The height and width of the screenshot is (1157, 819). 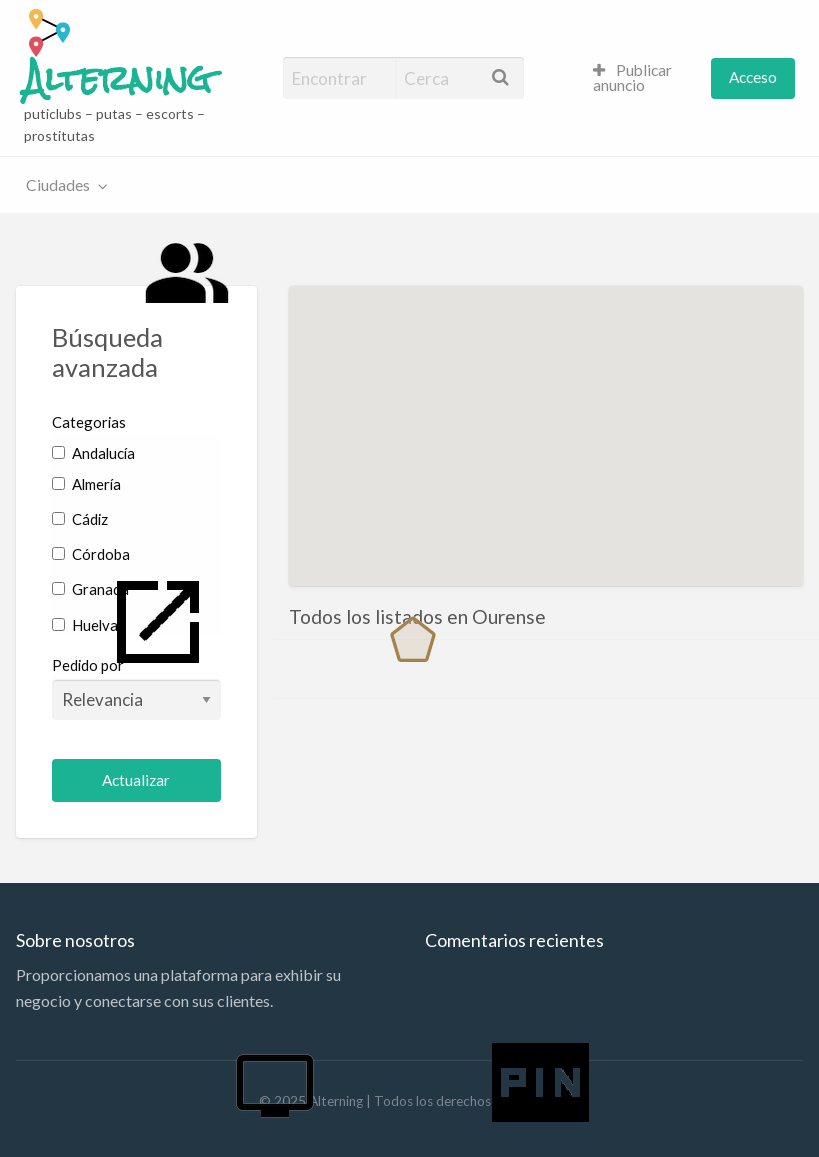 I want to click on open link in a new tab or window, so click(x=158, y=622).